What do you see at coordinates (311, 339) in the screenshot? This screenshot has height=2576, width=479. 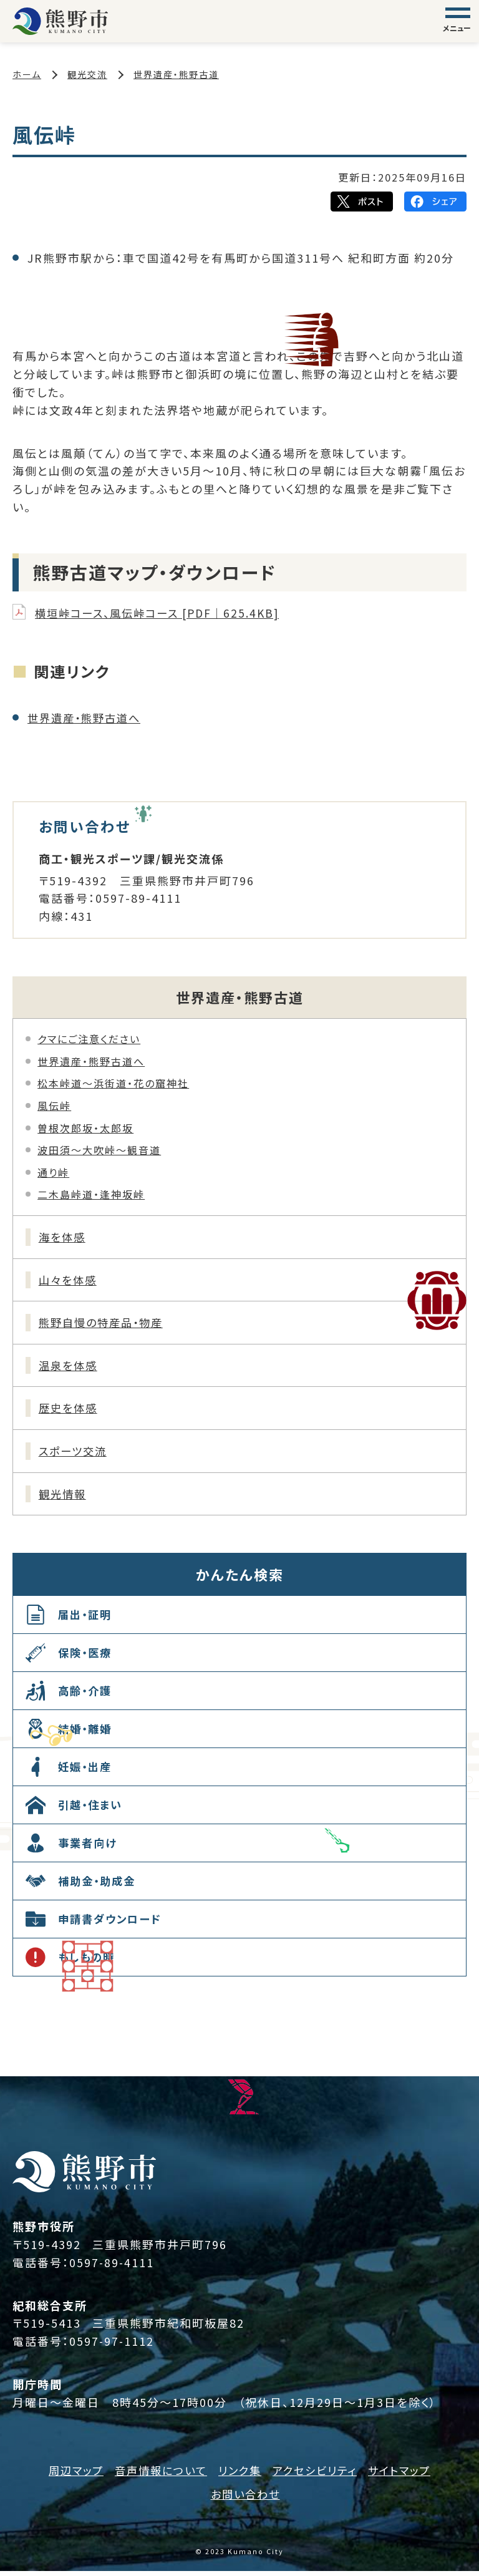 I see `indicates evasion or dodge ability activated` at bounding box center [311, 339].